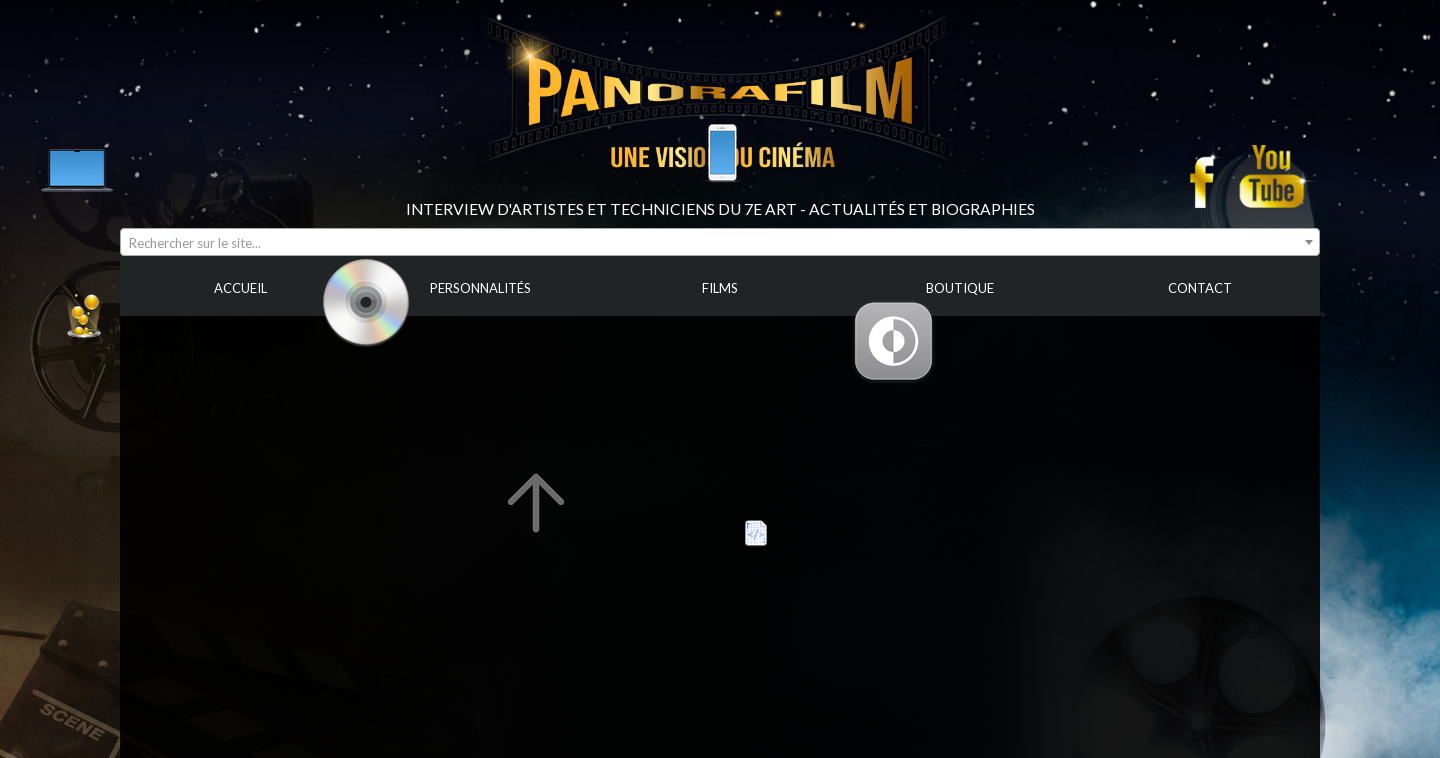 This screenshot has width=1440, height=758. What do you see at coordinates (84, 315) in the screenshot?
I see `access particle emitter effects library in iMovie` at bounding box center [84, 315].